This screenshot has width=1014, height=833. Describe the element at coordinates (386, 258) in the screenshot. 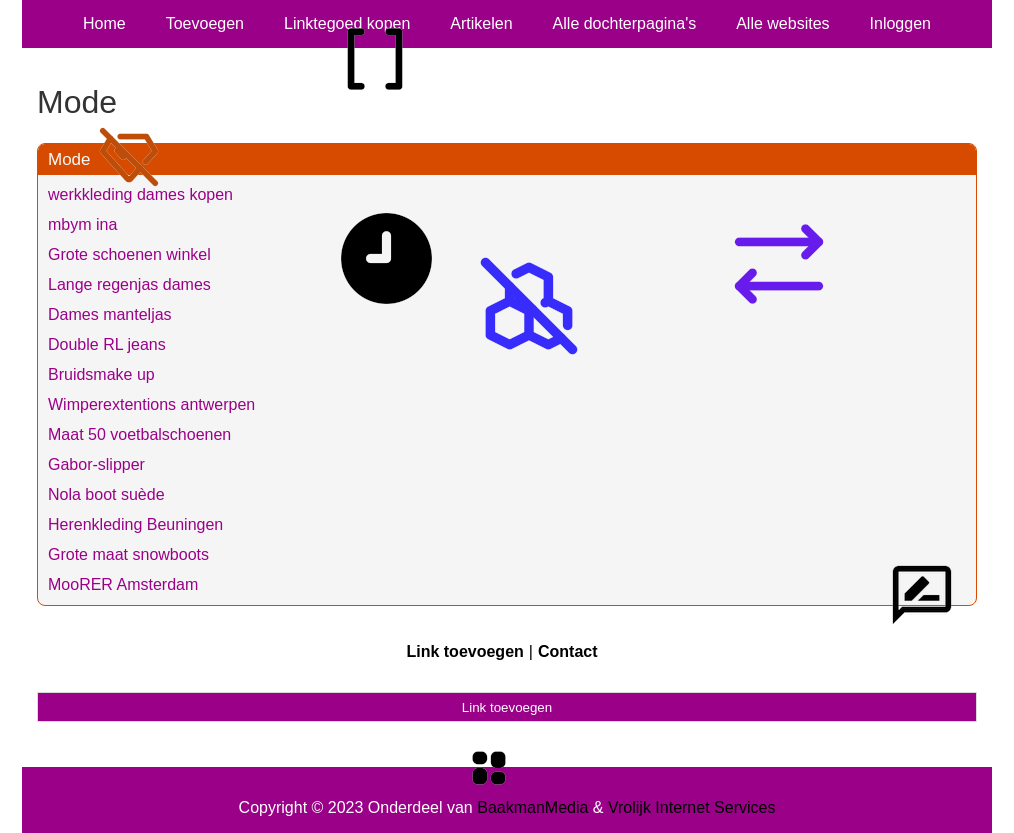

I see `indicates the current time is 9 o'clock` at that location.